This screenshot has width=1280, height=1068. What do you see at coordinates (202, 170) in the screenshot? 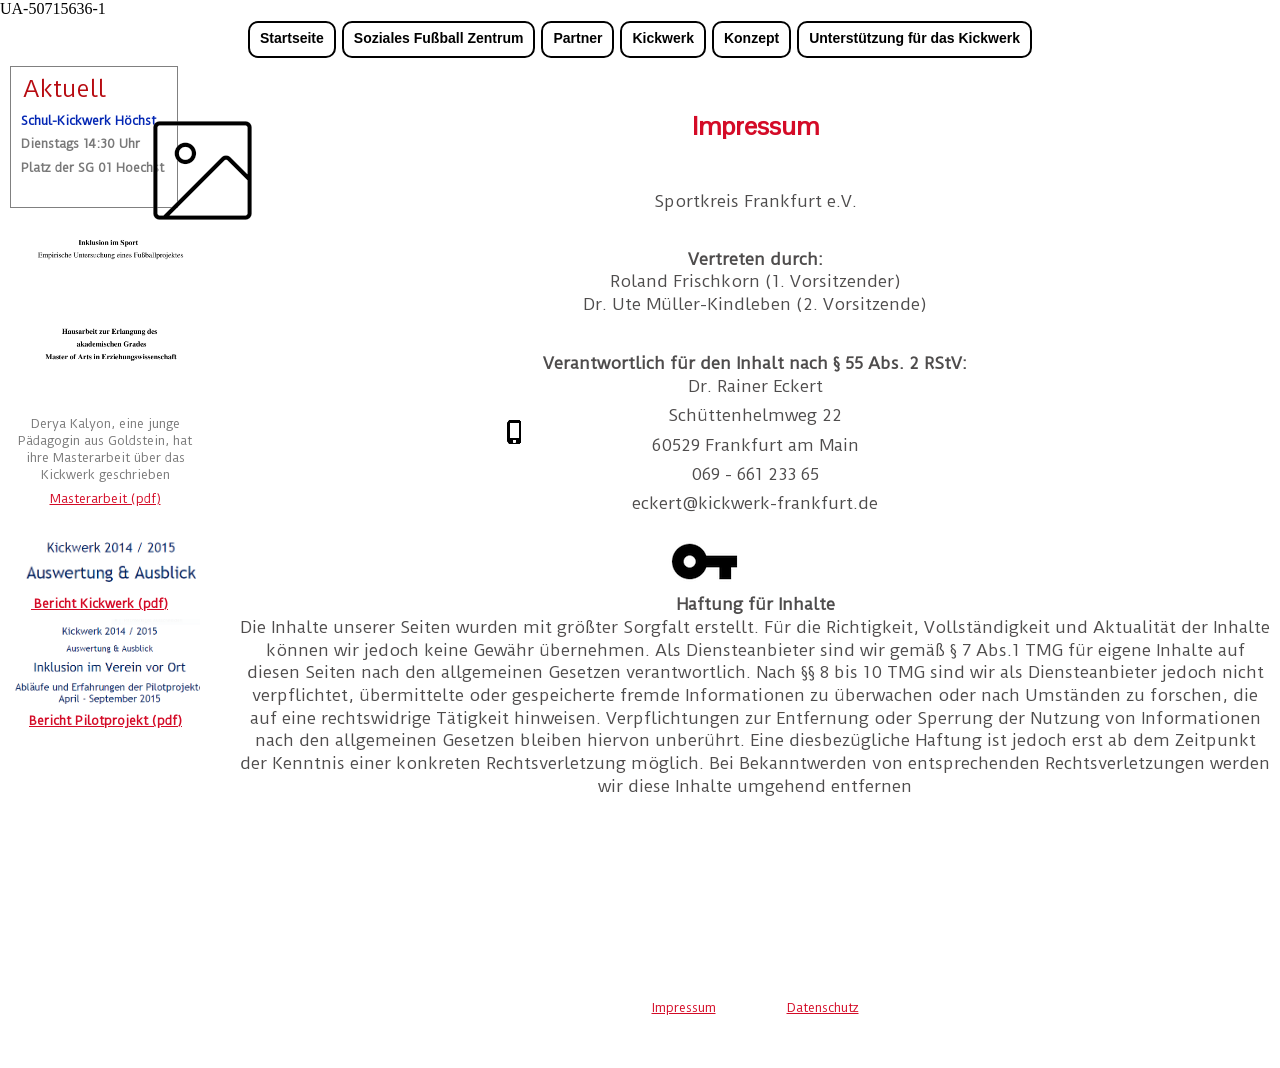
I see `view or open an image` at bounding box center [202, 170].